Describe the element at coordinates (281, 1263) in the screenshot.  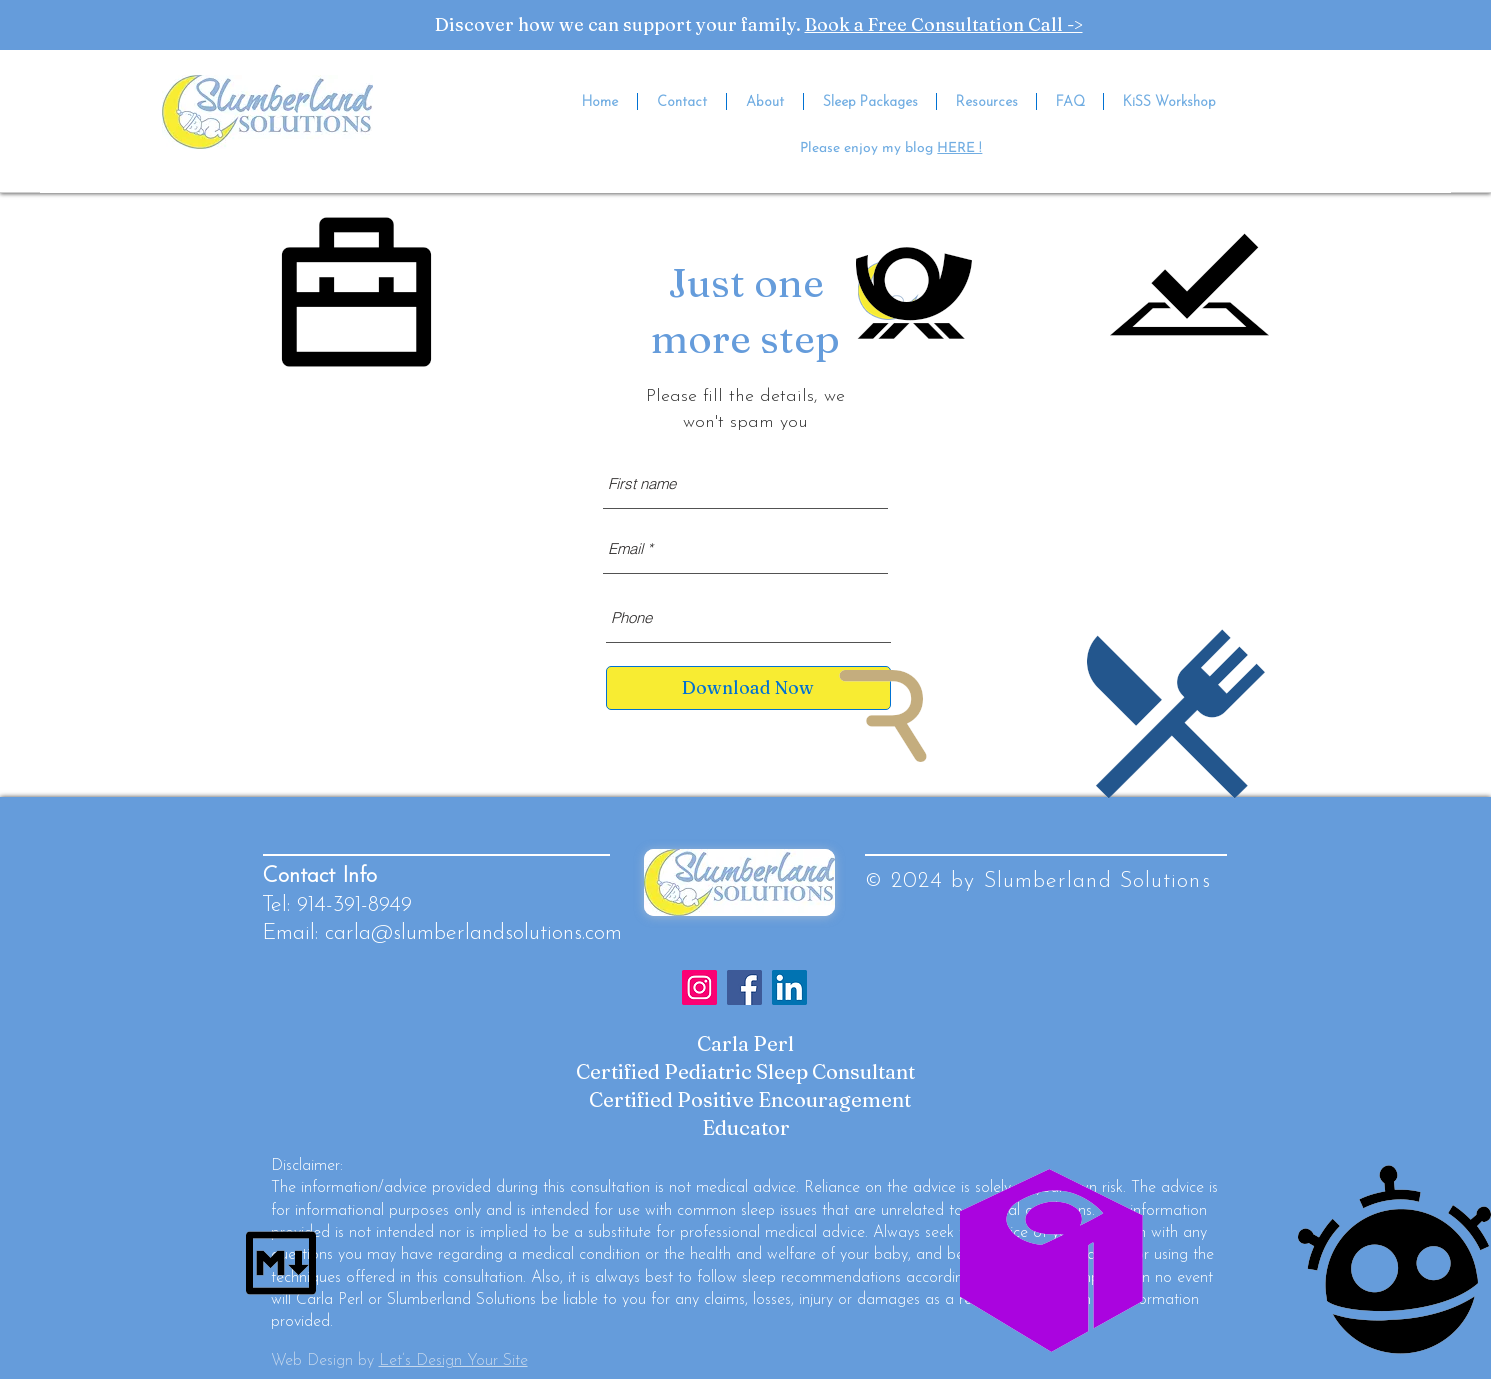
I see `indicates markdown formatting is available` at that location.